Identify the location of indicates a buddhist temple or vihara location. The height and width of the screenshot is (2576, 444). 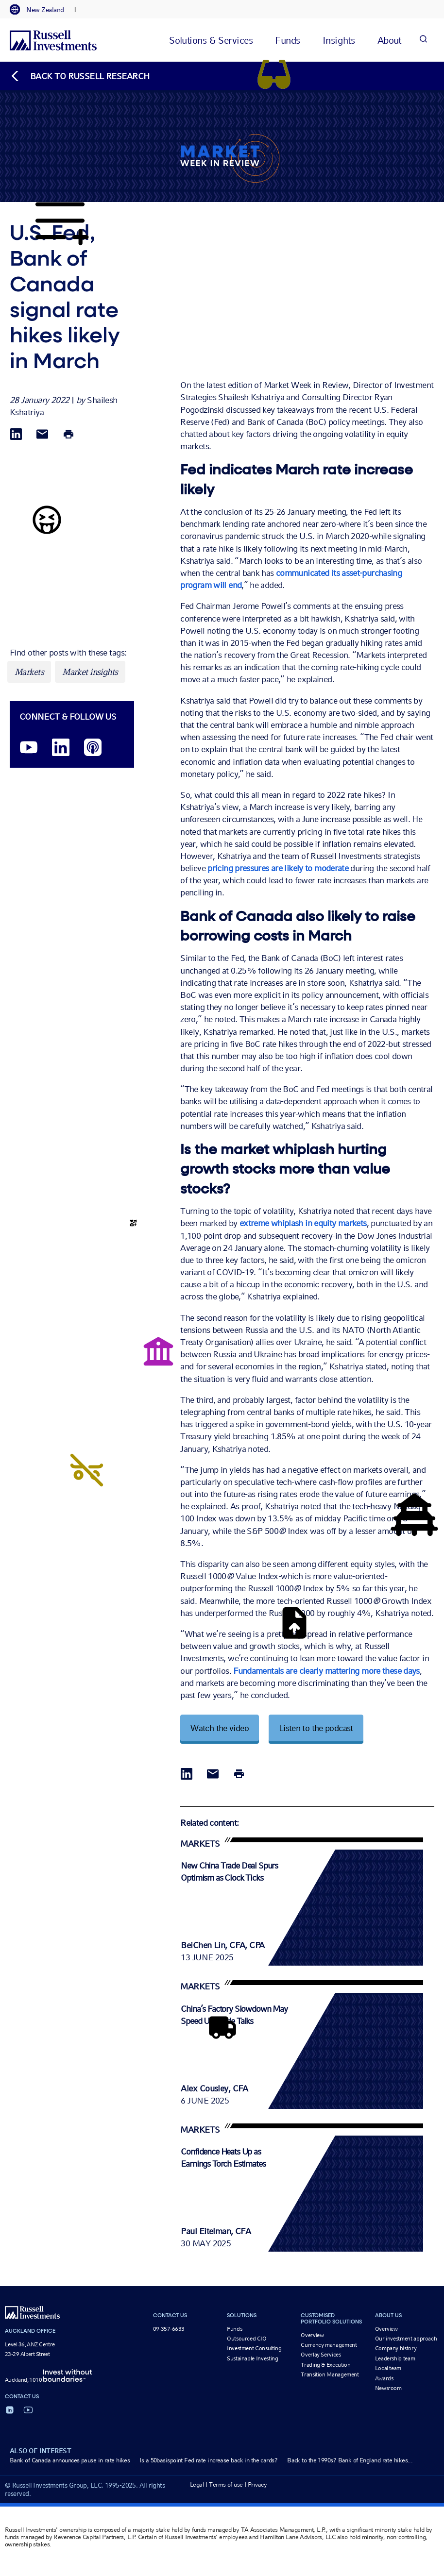
(414, 1515).